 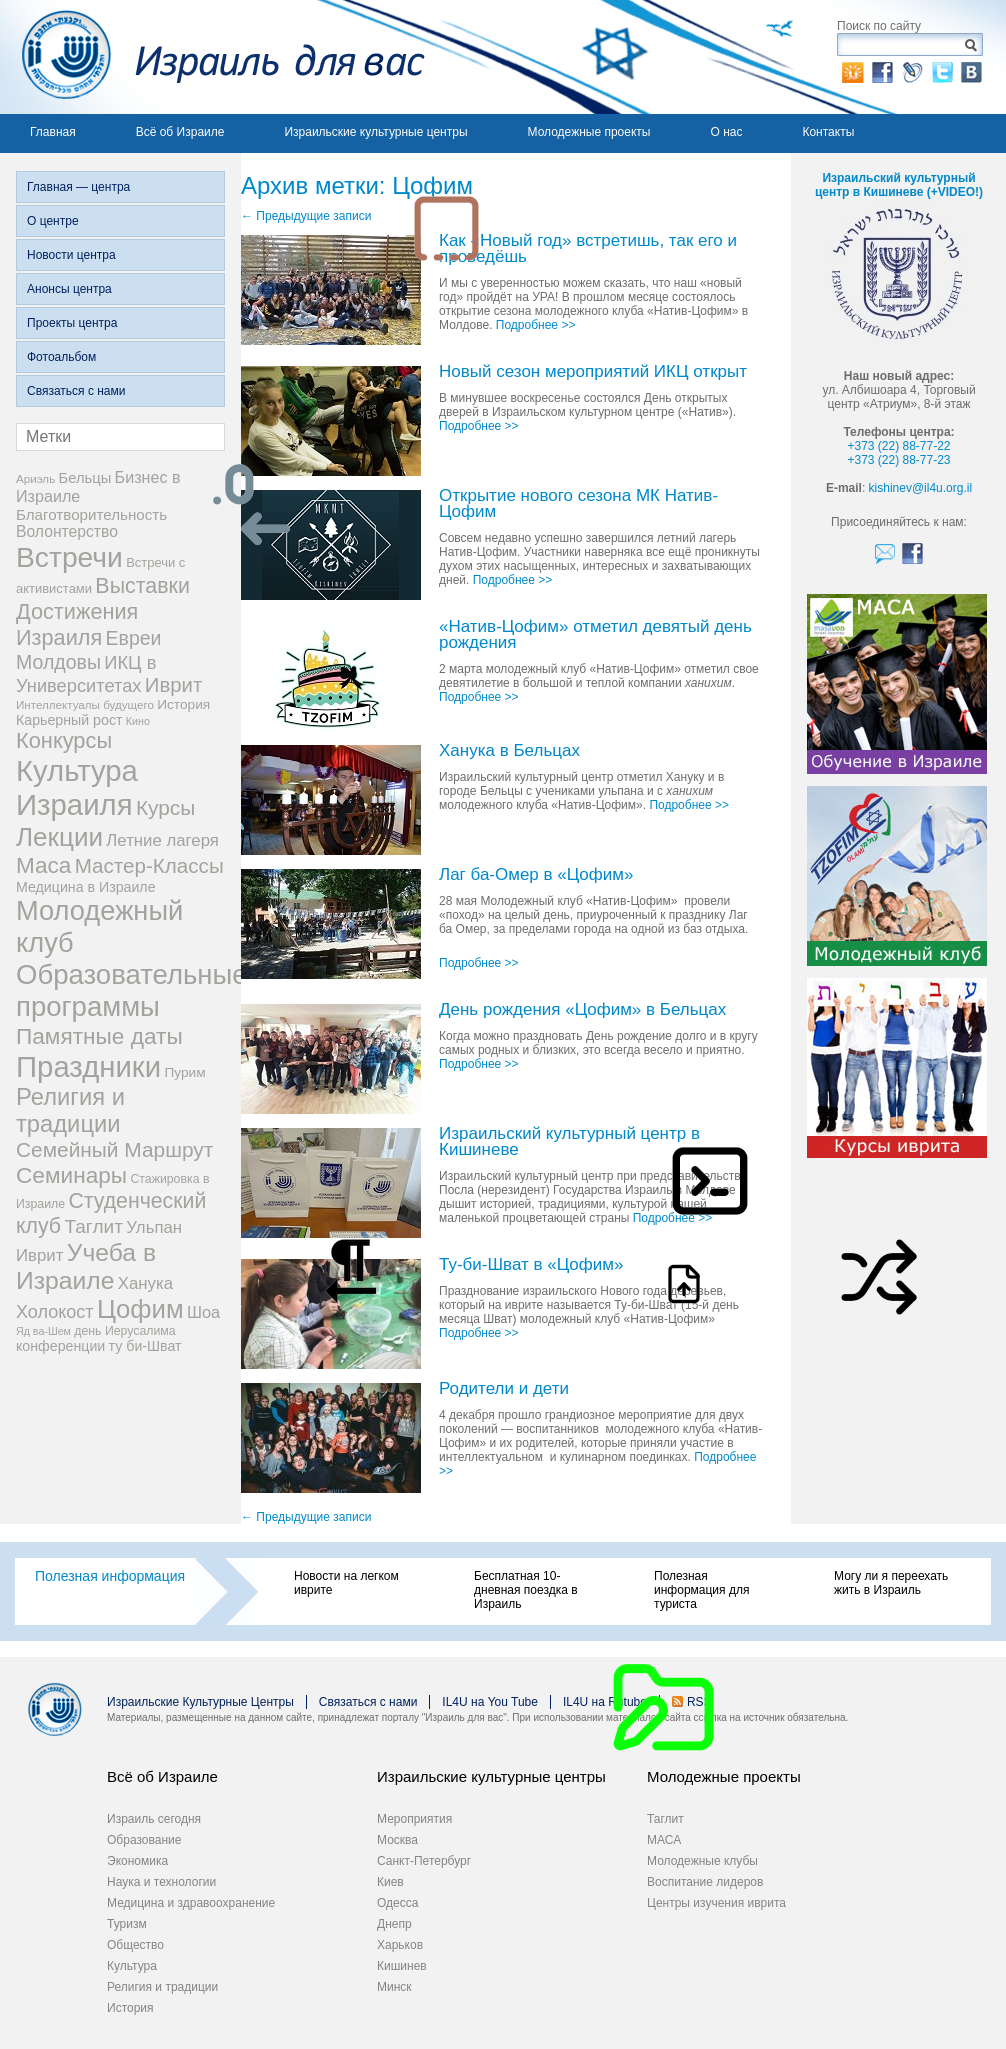 What do you see at coordinates (710, 1181) in the screenshot?
I see `open command line terminal` at bounding box center [710, 1181].